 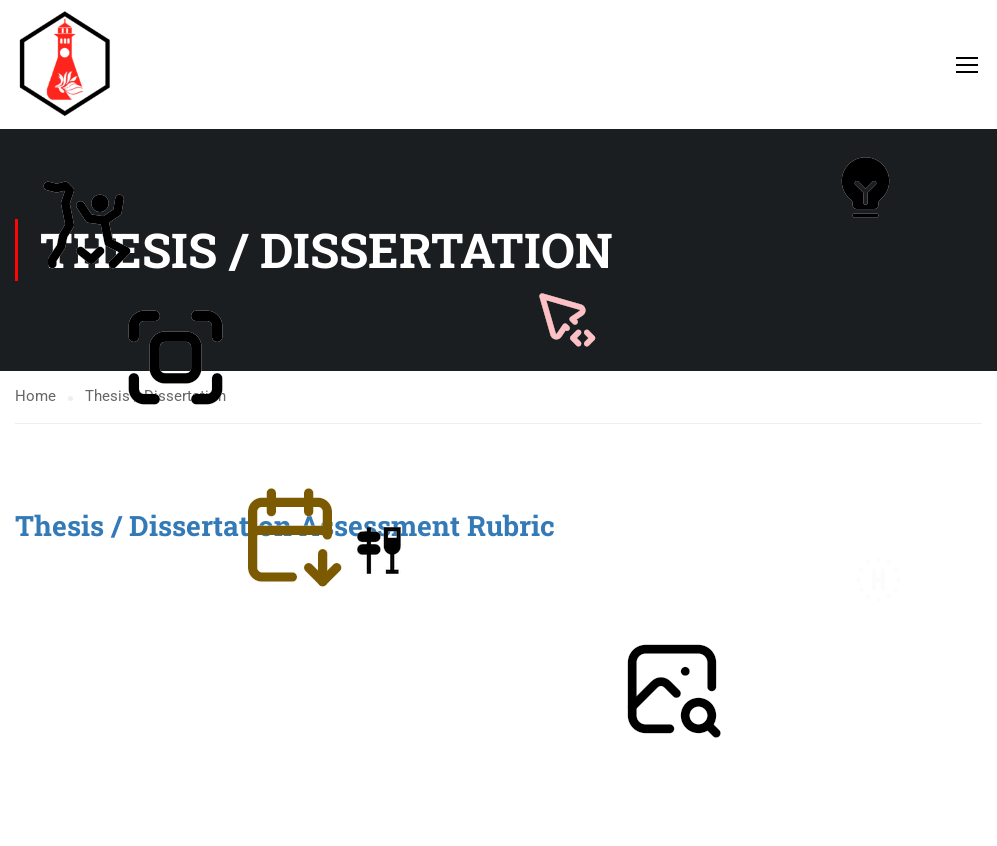 I want to click on browse tapas or small plates menu, so click(x=379, y=550).